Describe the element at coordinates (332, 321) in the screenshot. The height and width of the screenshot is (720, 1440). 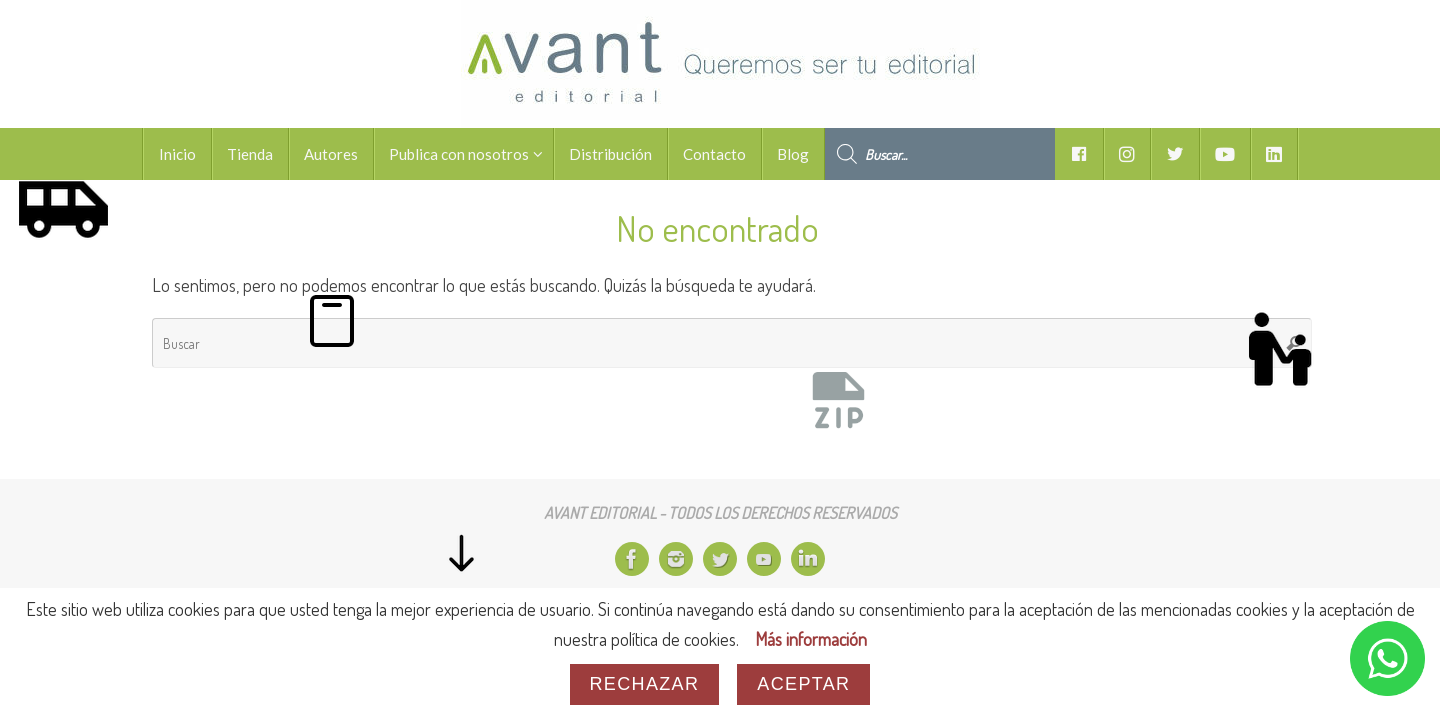
I see `tablet device with top speaker` at that location.